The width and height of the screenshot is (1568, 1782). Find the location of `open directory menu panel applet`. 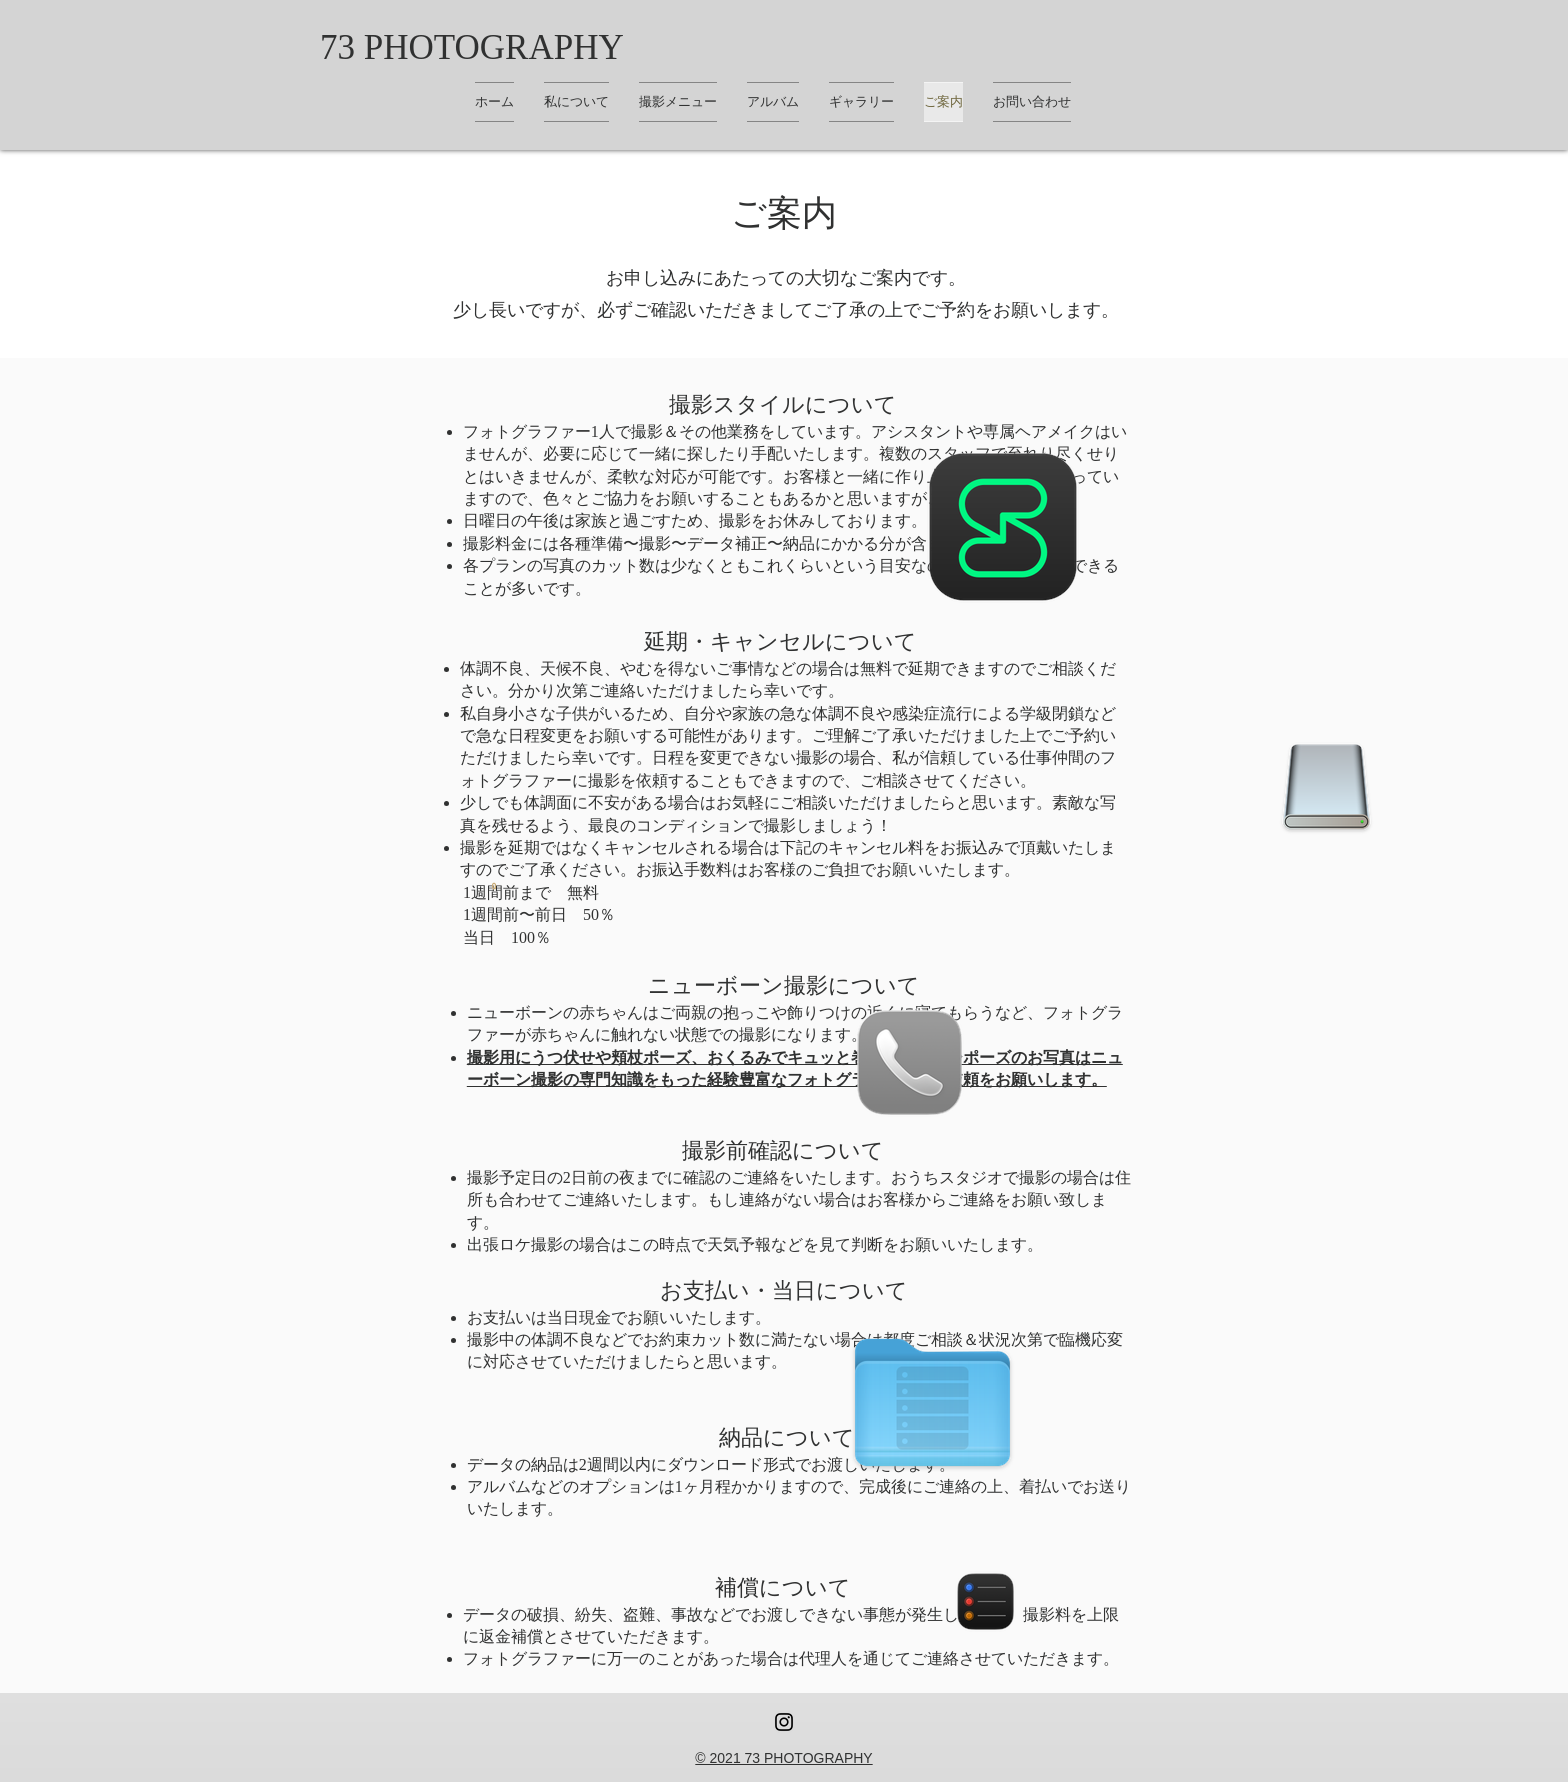

open directory menu panel applet is located at coordinates (932, 1402).